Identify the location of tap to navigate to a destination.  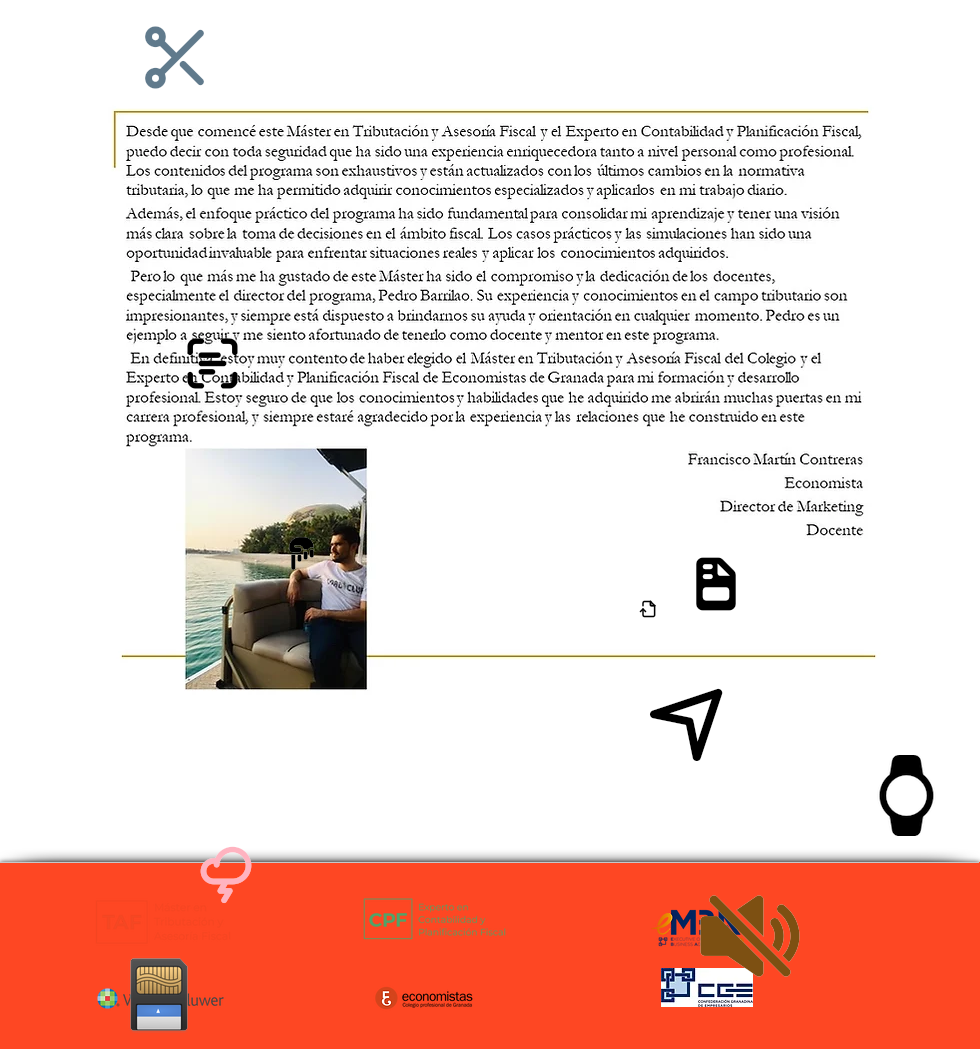
(690, 721).